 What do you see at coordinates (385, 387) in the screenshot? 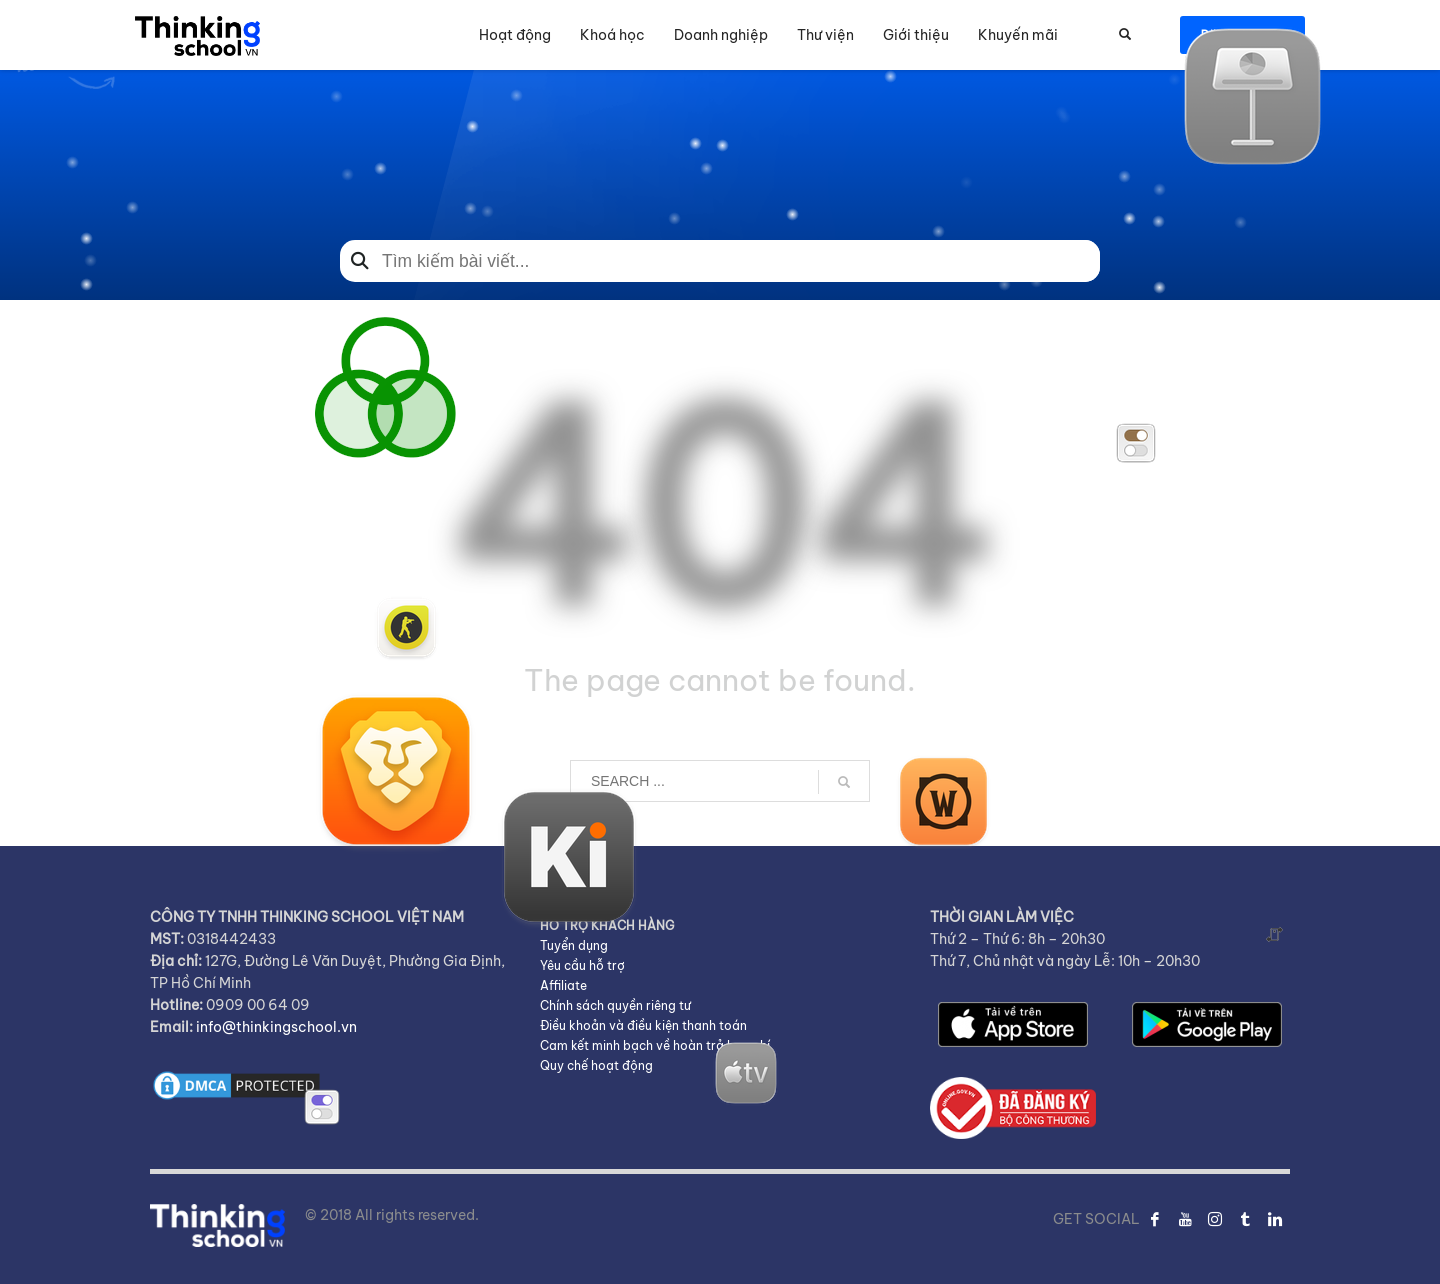
I see `access color and display preferences` at bounding box center [385, 387].